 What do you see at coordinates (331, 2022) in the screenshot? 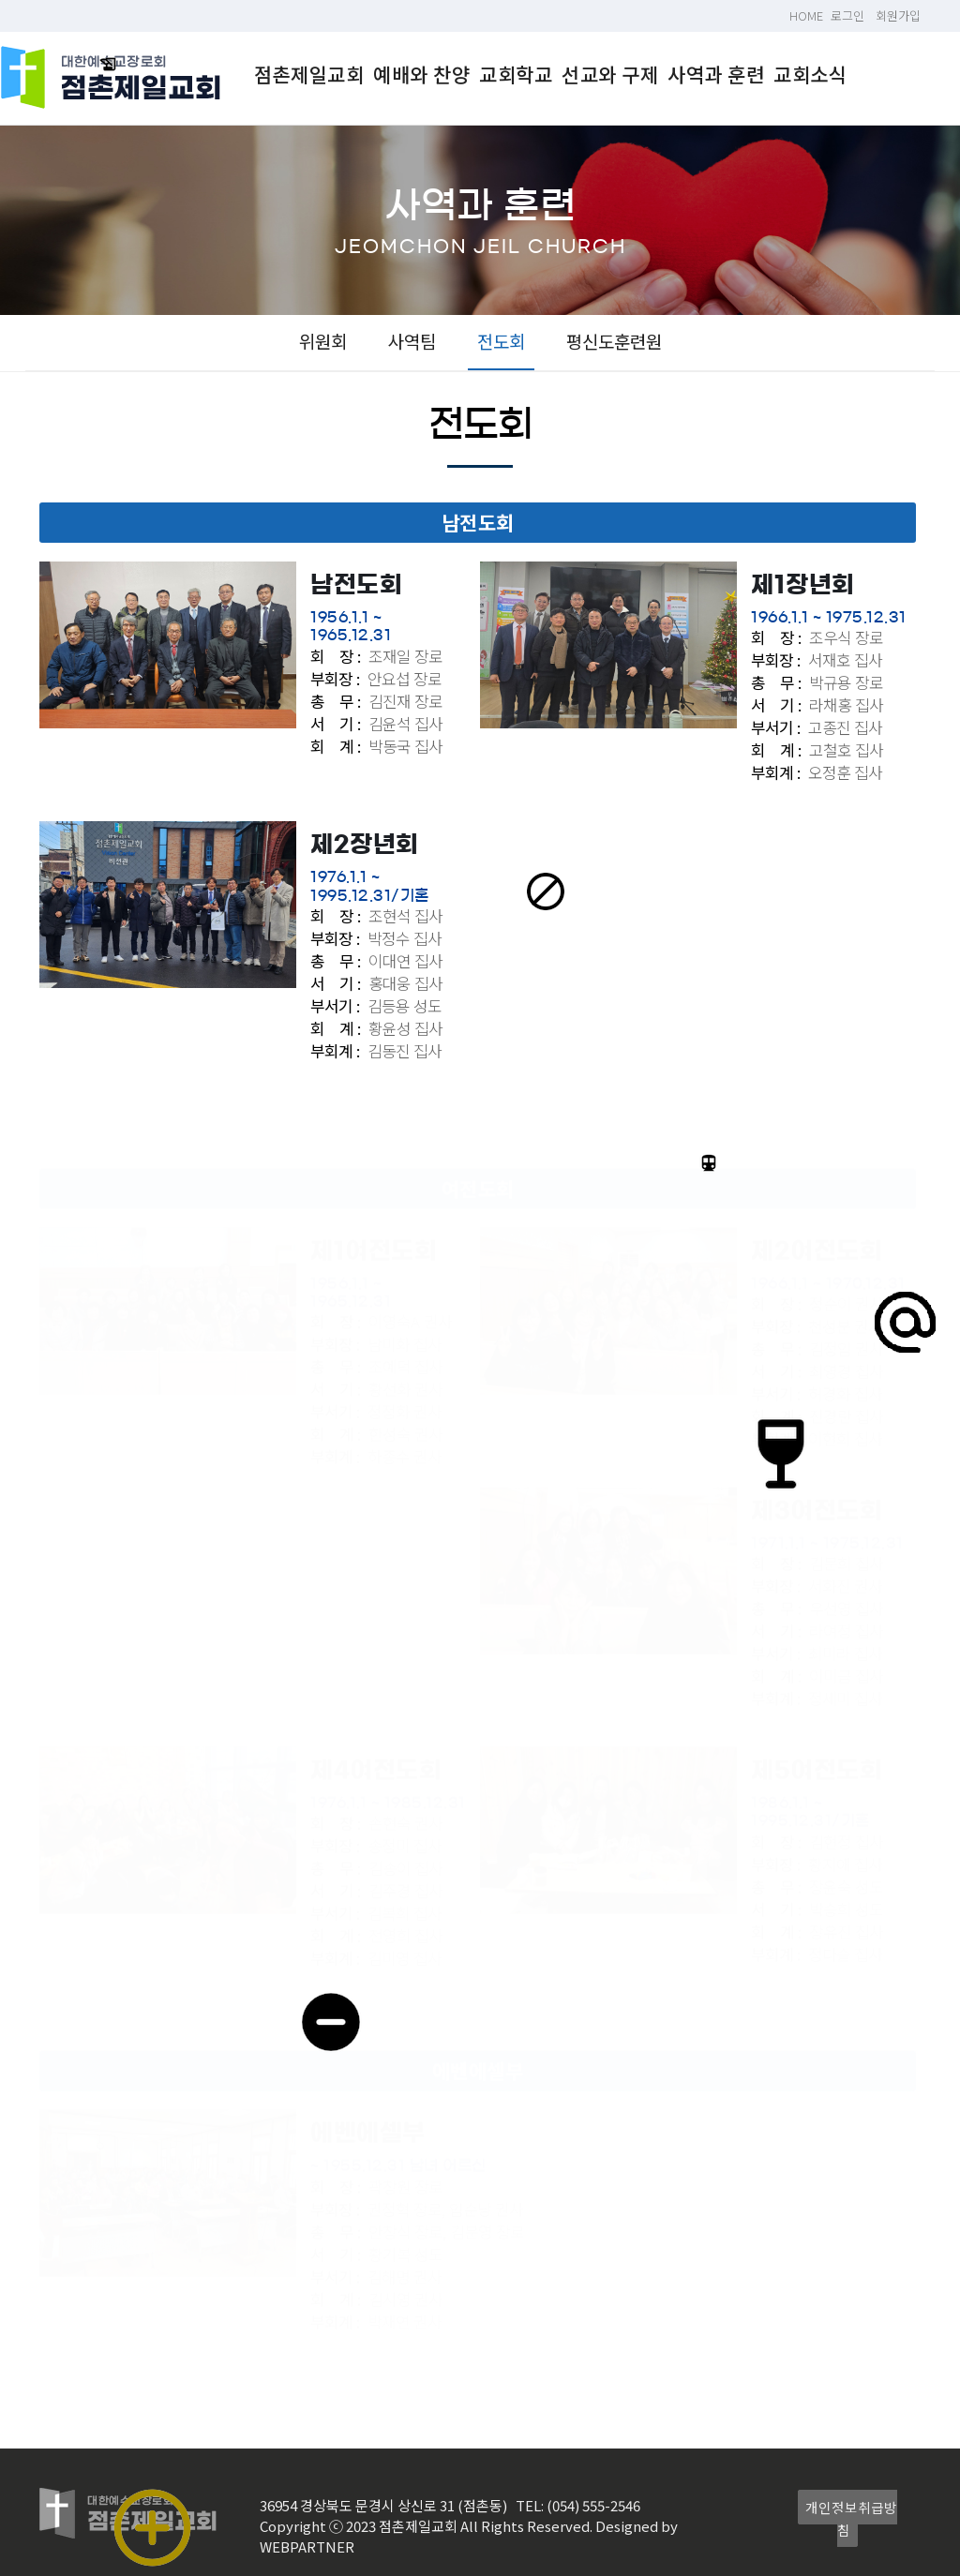
I see `enable do not disturb mode` at bounding box center [331, 2022].